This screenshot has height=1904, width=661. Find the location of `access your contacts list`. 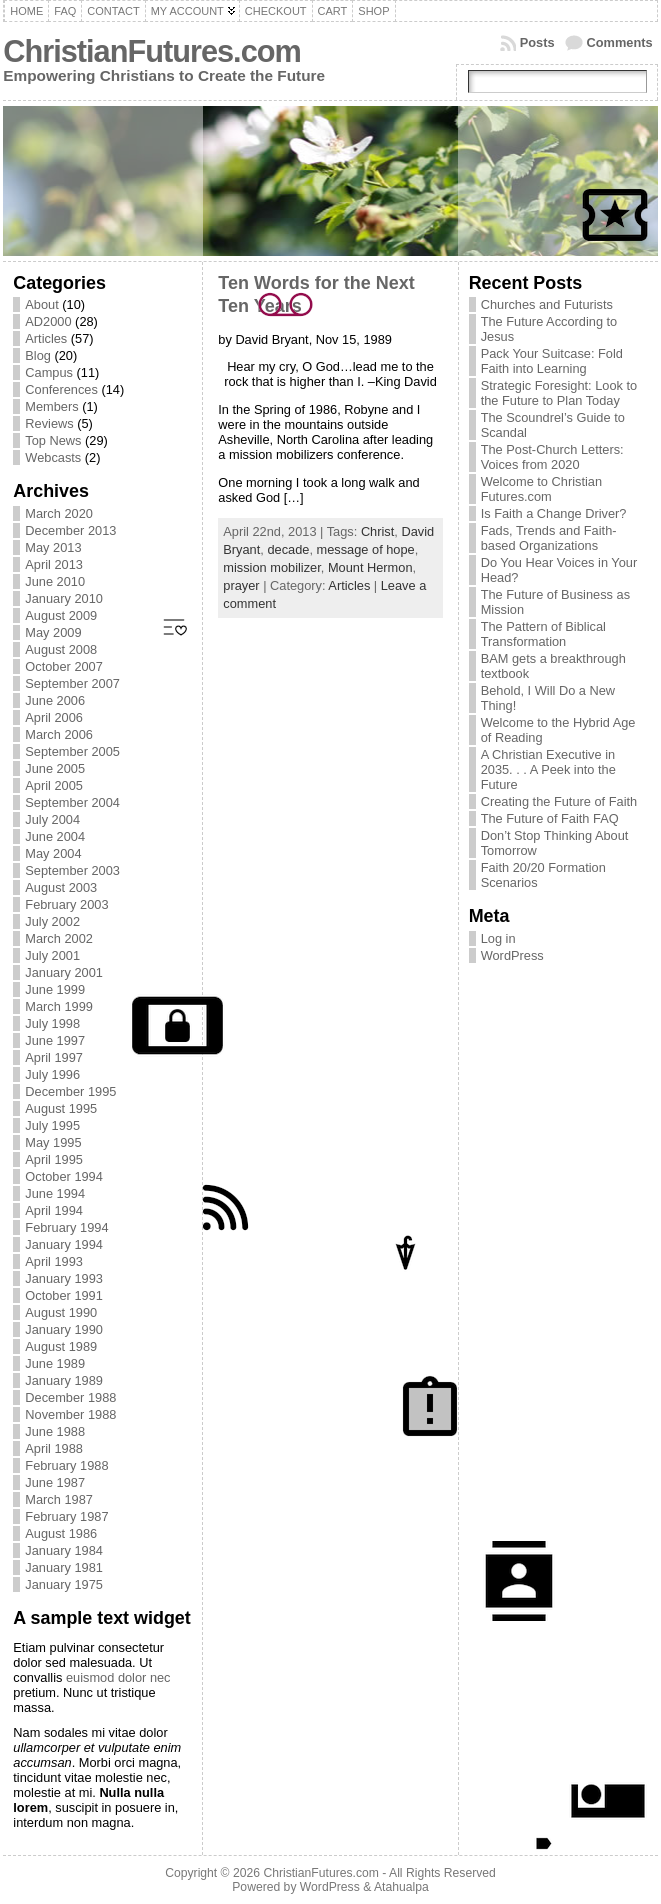

access your contacts list is located at coordinates (519, 1581).